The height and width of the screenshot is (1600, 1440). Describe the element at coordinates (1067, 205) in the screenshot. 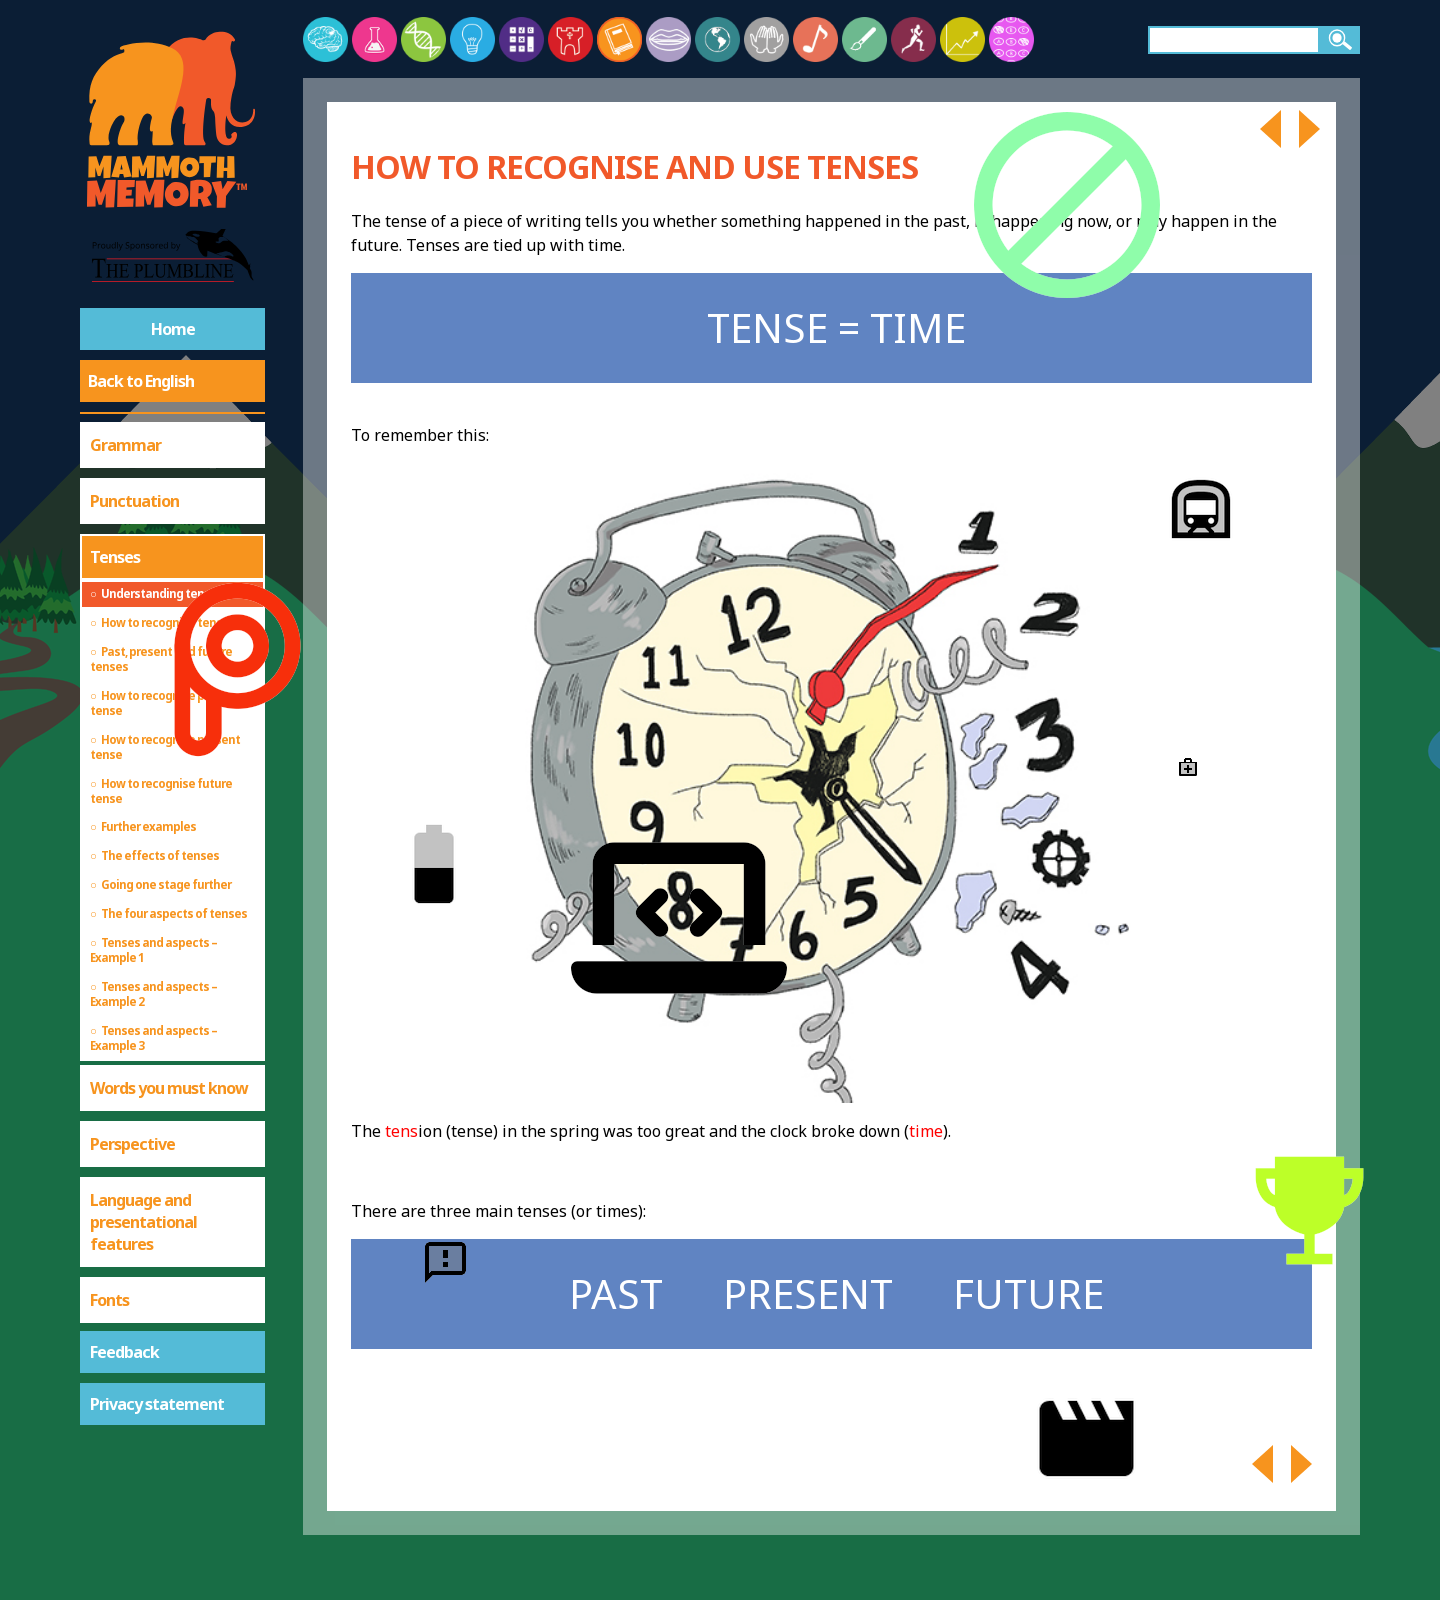

I see `block or ban a user` at that location.